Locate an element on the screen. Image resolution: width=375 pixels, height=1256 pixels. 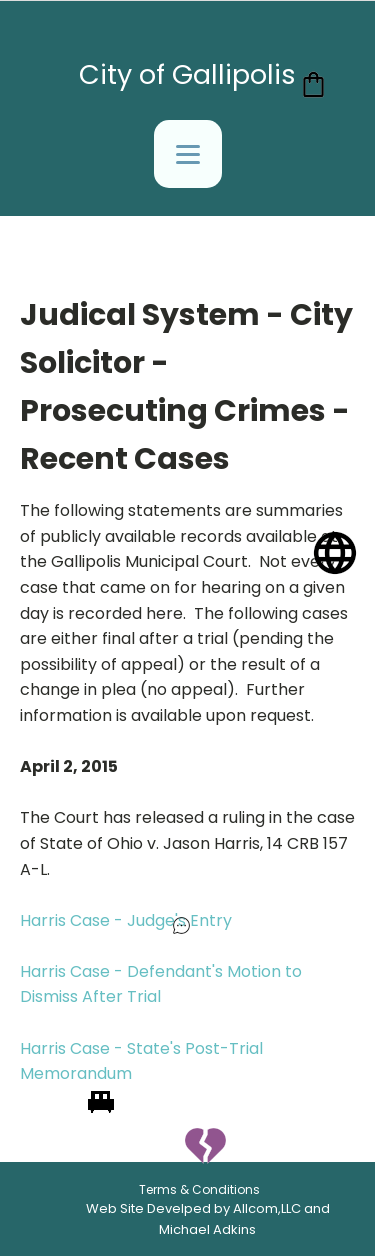
open chat or messaging is located at coordinates (181, 925).